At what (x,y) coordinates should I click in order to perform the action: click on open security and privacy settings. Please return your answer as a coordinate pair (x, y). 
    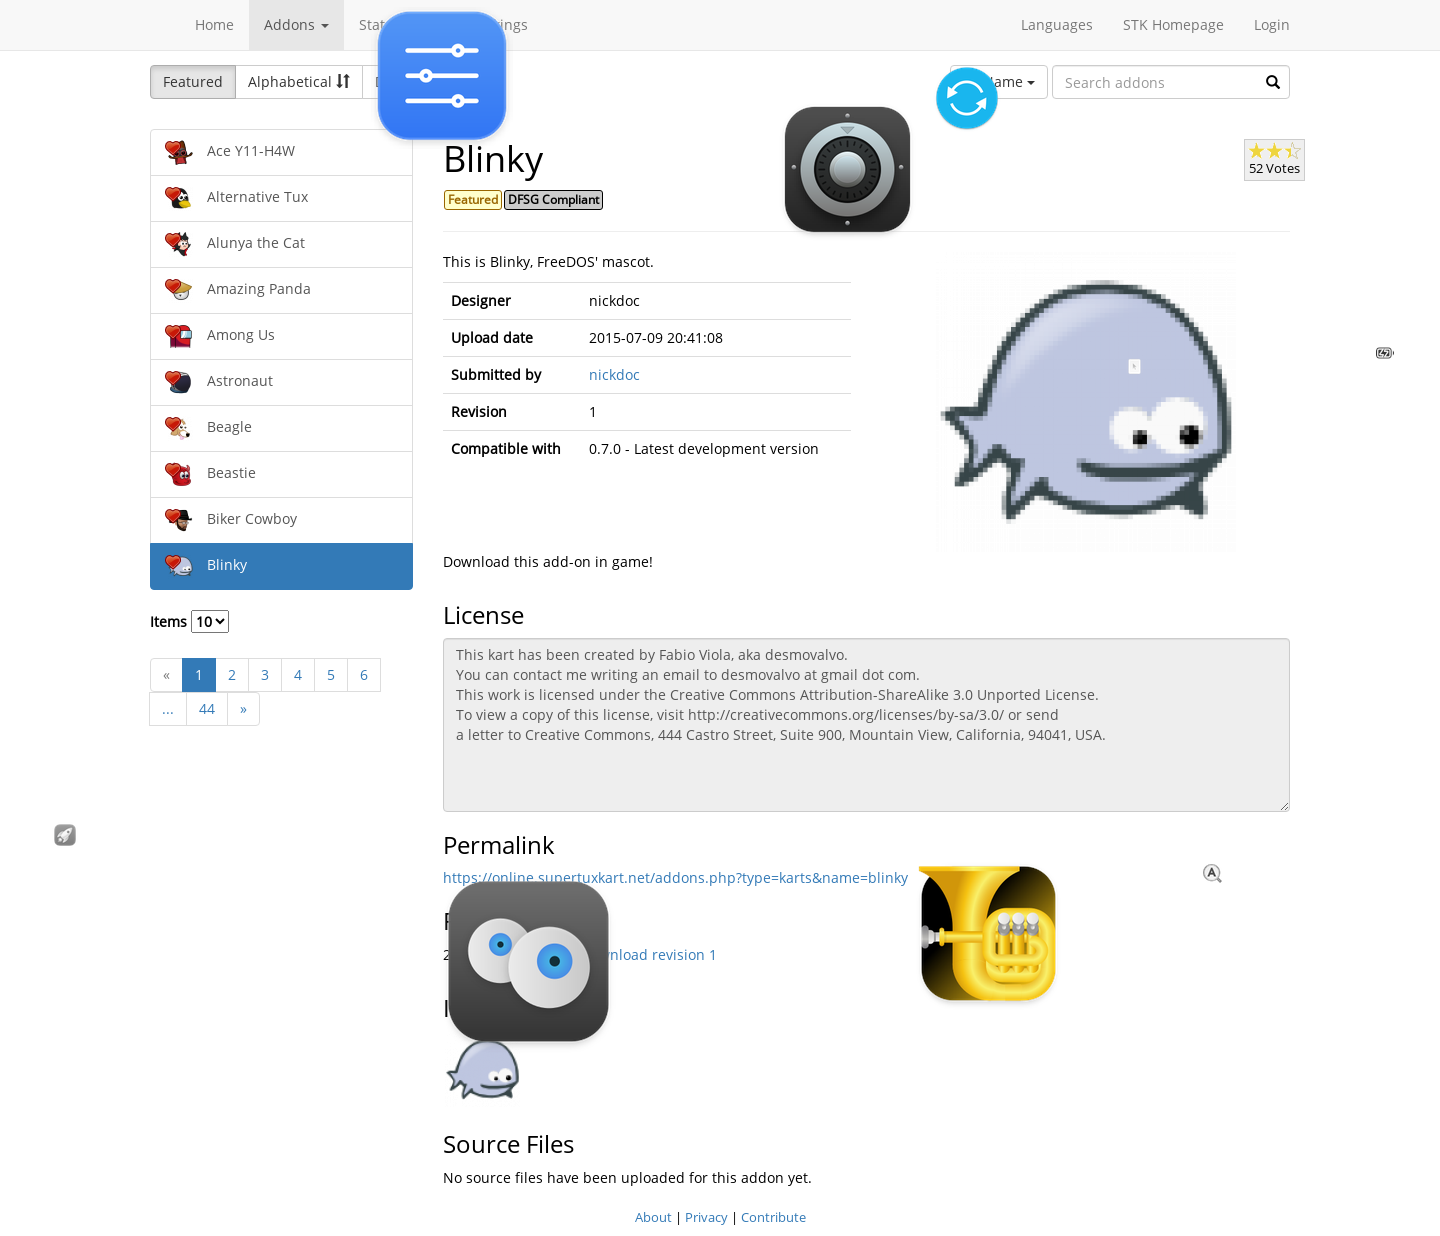
    Looking at the image, I should click on (847, 169).